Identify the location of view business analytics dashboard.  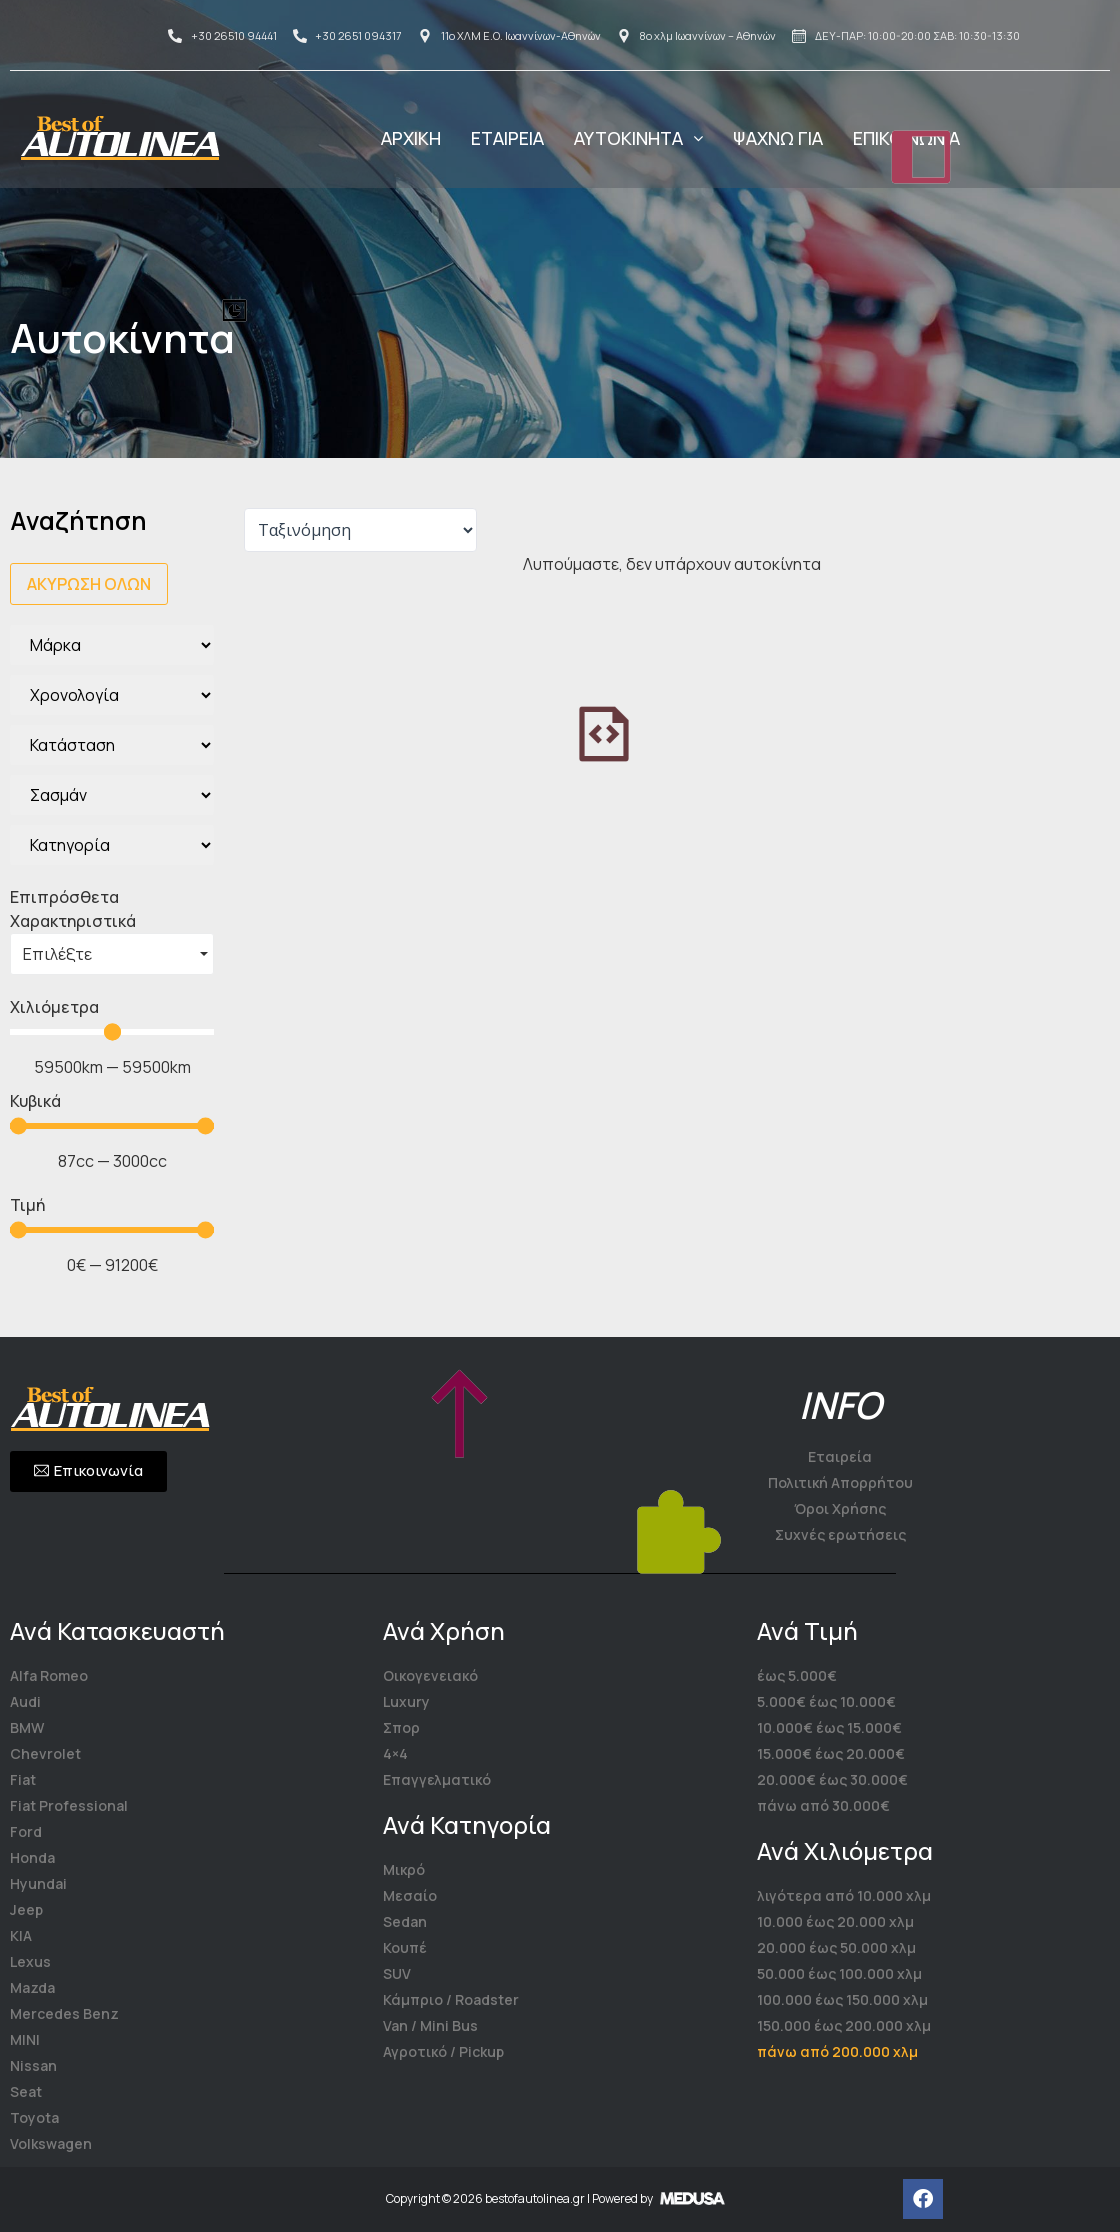
(234, 310).